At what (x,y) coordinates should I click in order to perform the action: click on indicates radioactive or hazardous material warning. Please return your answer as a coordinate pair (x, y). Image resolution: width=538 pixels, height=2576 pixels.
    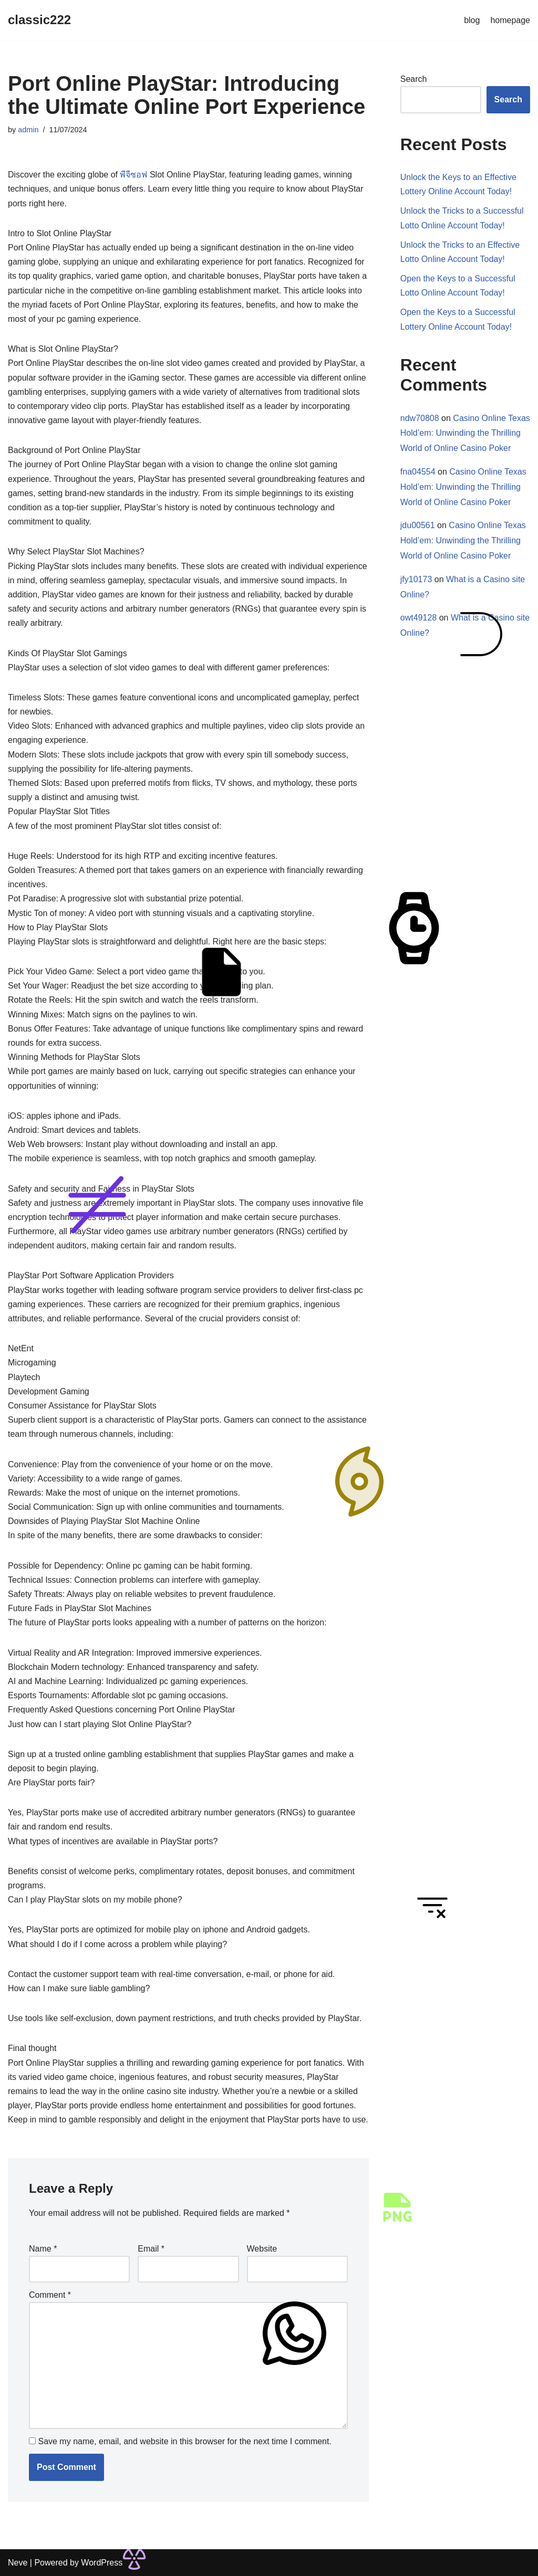
    Looking at the image, I should click on (134, 2558).